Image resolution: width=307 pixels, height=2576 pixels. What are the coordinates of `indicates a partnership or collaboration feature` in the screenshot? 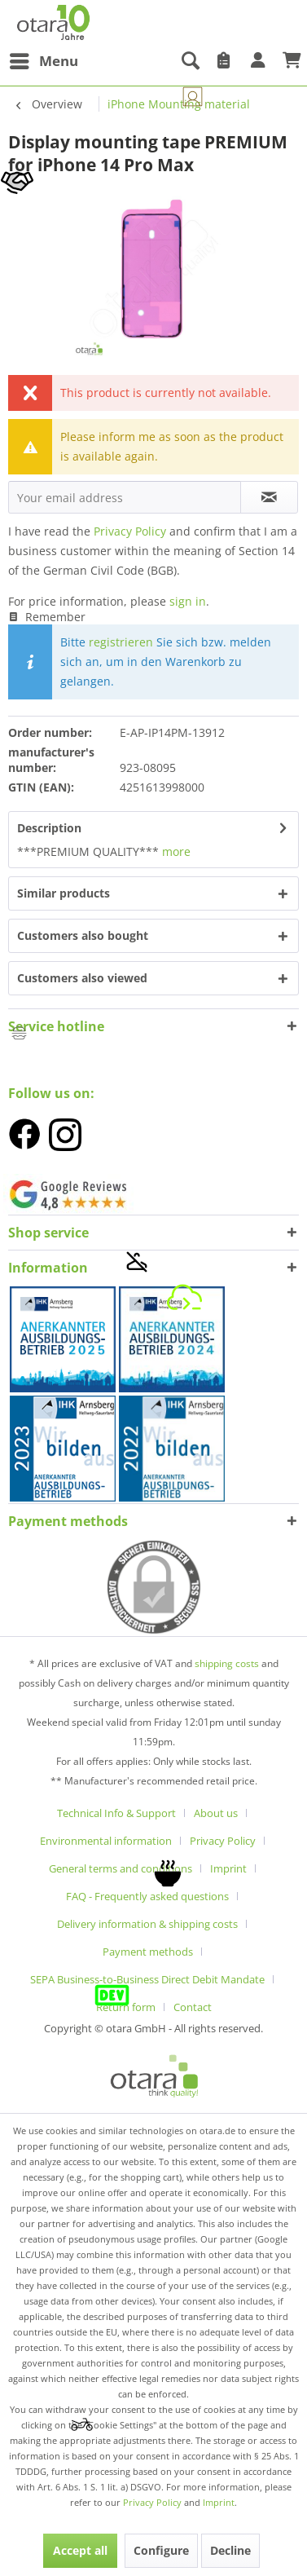 It's located at (17, 182).